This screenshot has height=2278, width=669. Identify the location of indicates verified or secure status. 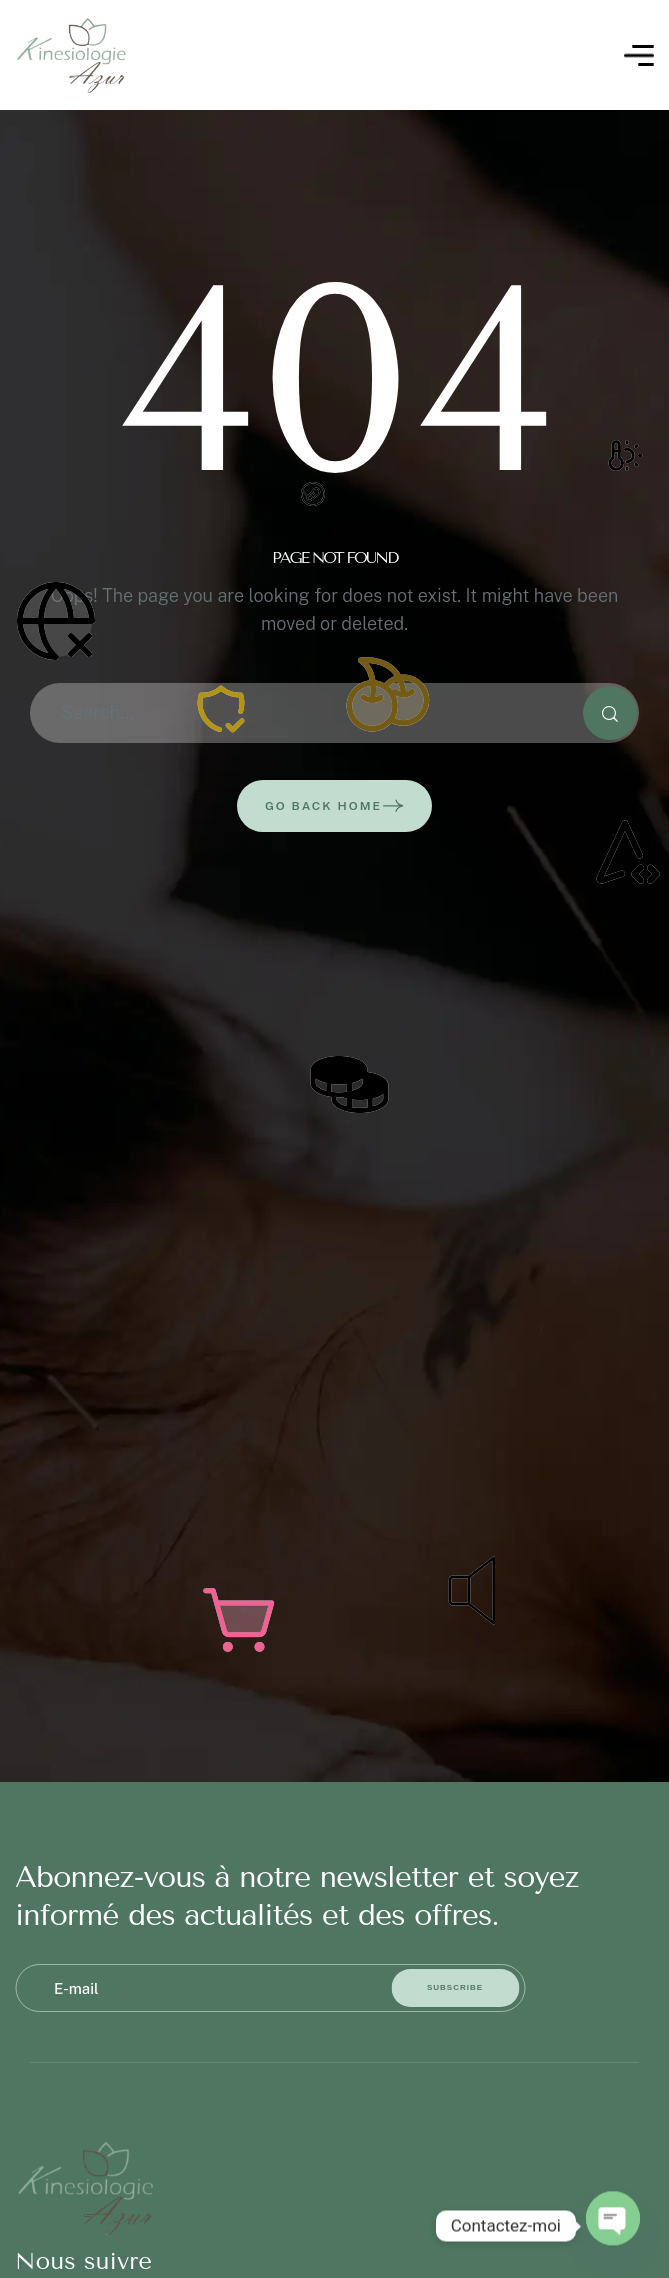
(221, 709).